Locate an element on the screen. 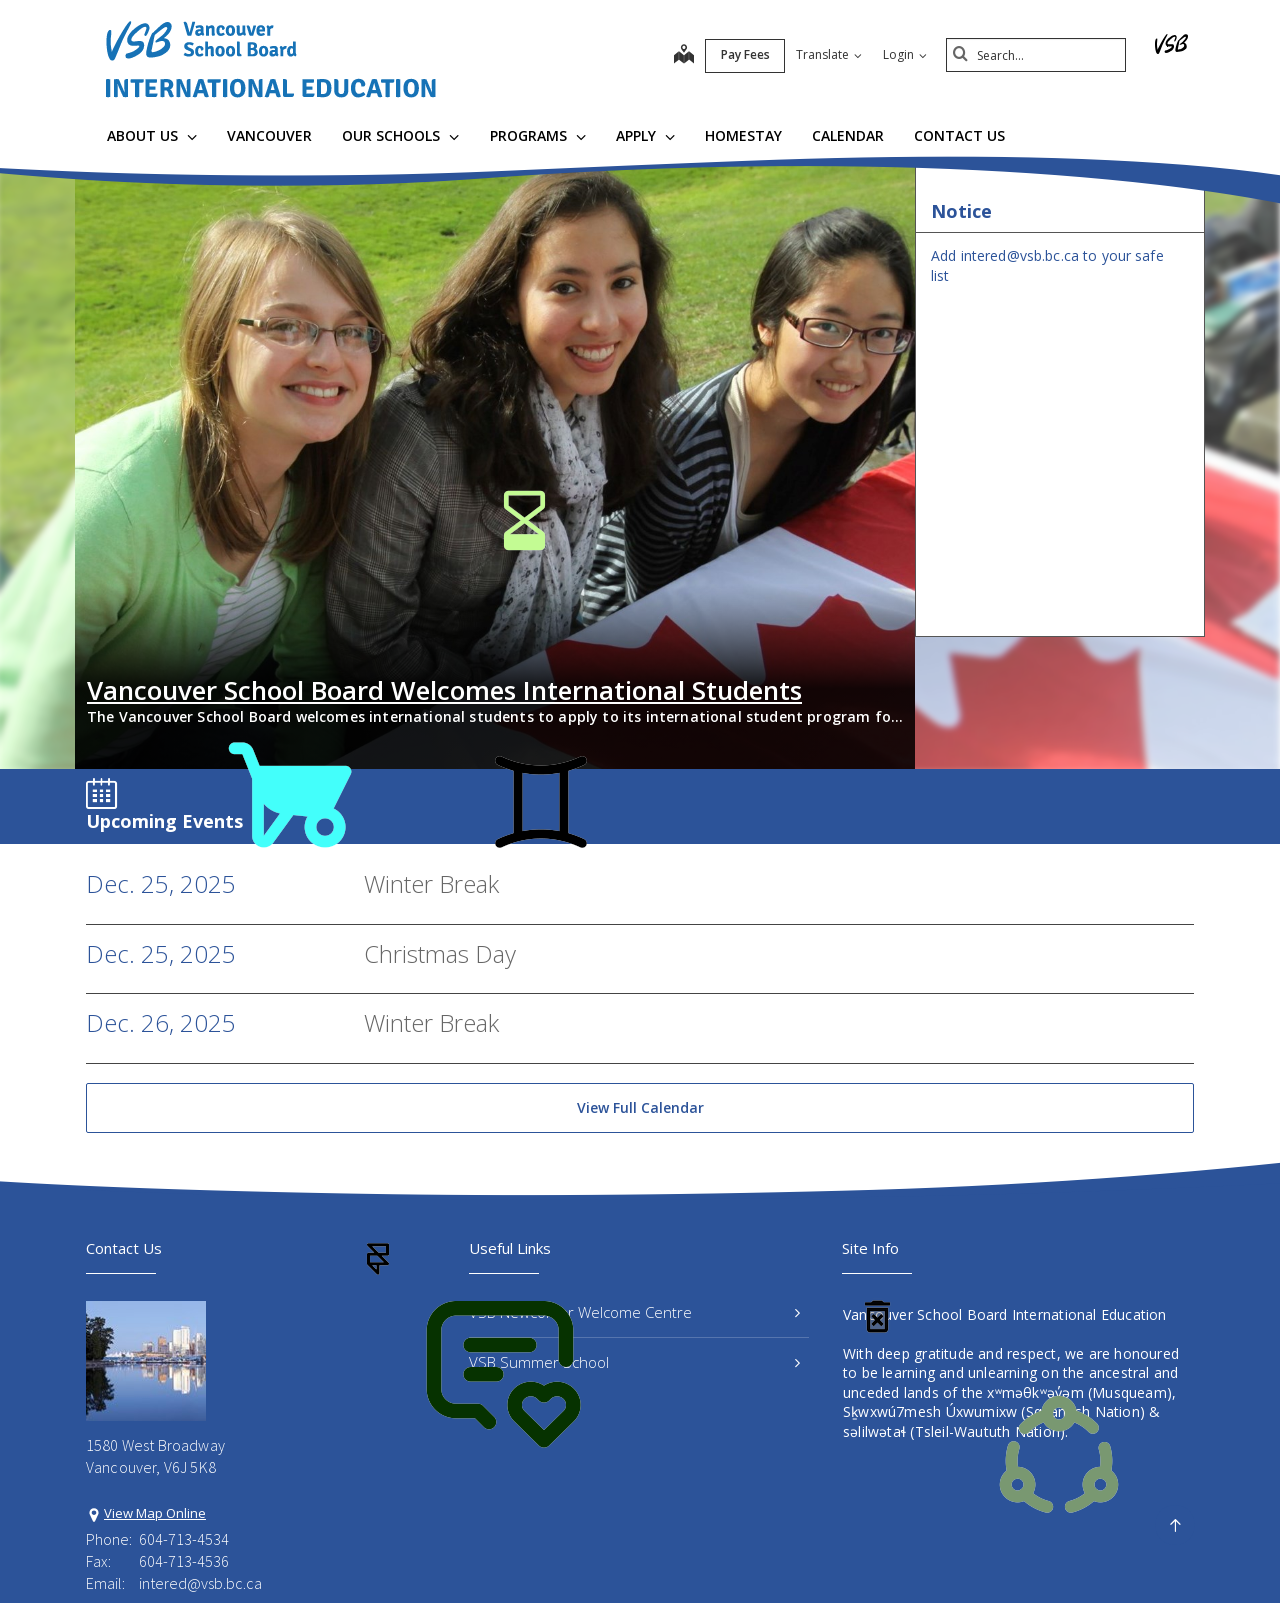  ubuntu operating system logo is located at coordinates (1059, 1455).